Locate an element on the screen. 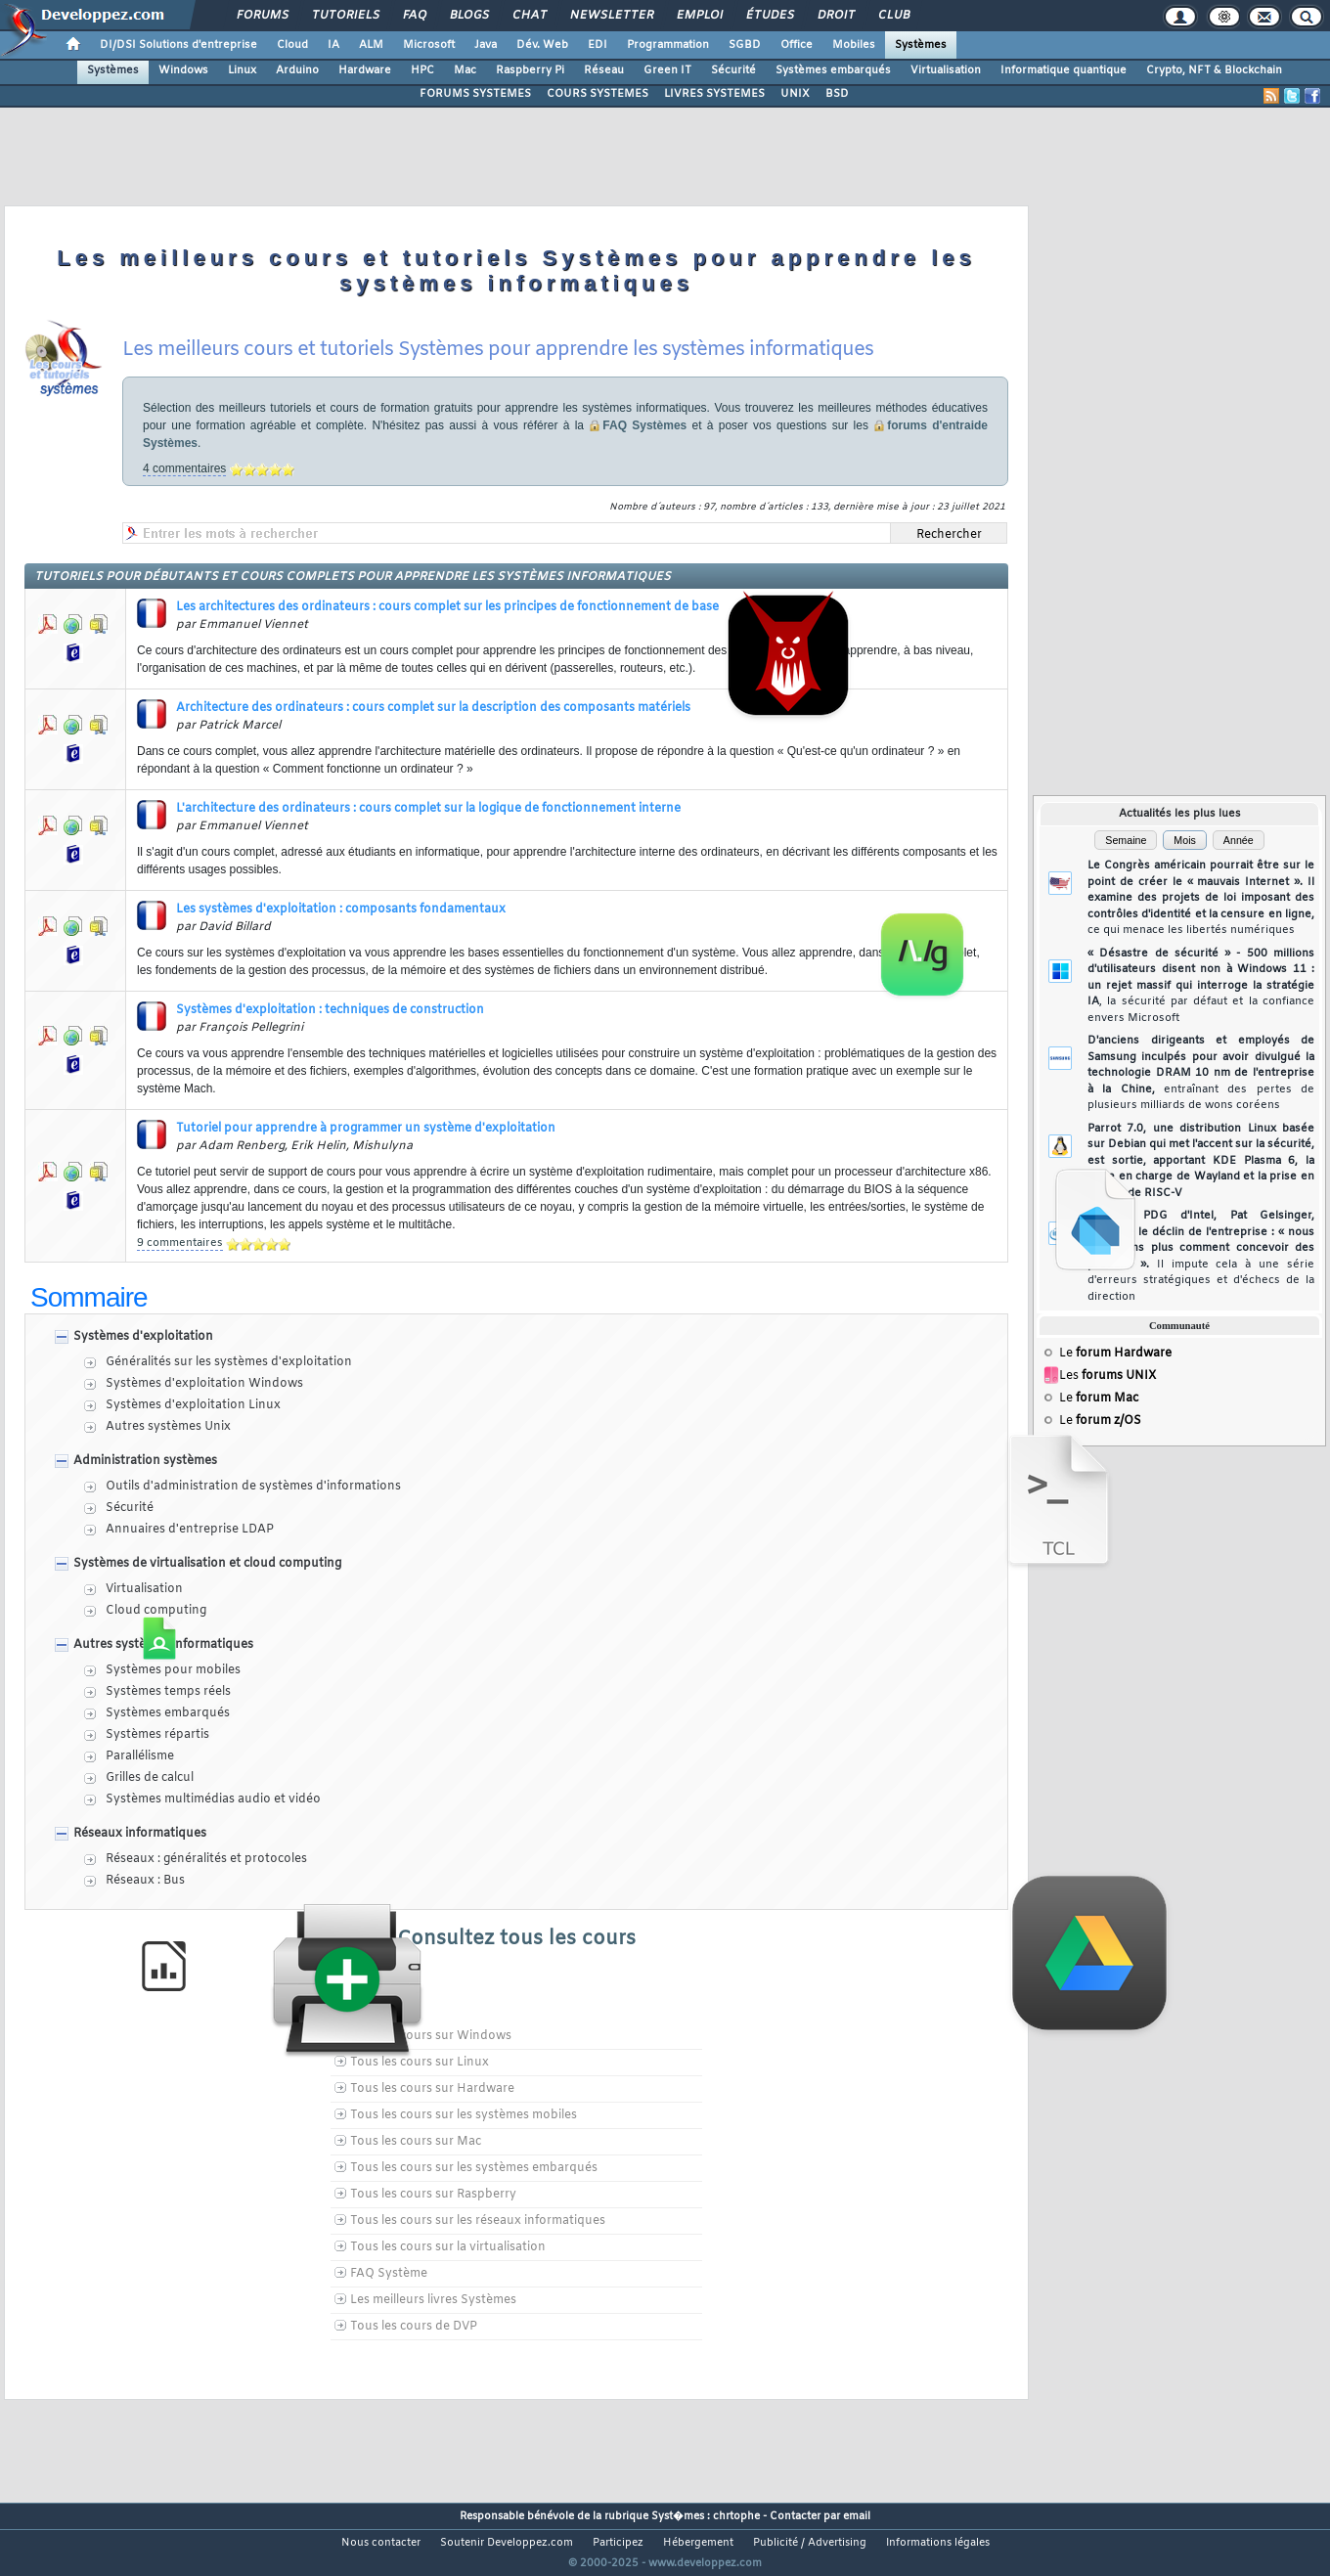 The image size is (1330, 2576). dart programming language source file is located at coordinates (1095, 1220).